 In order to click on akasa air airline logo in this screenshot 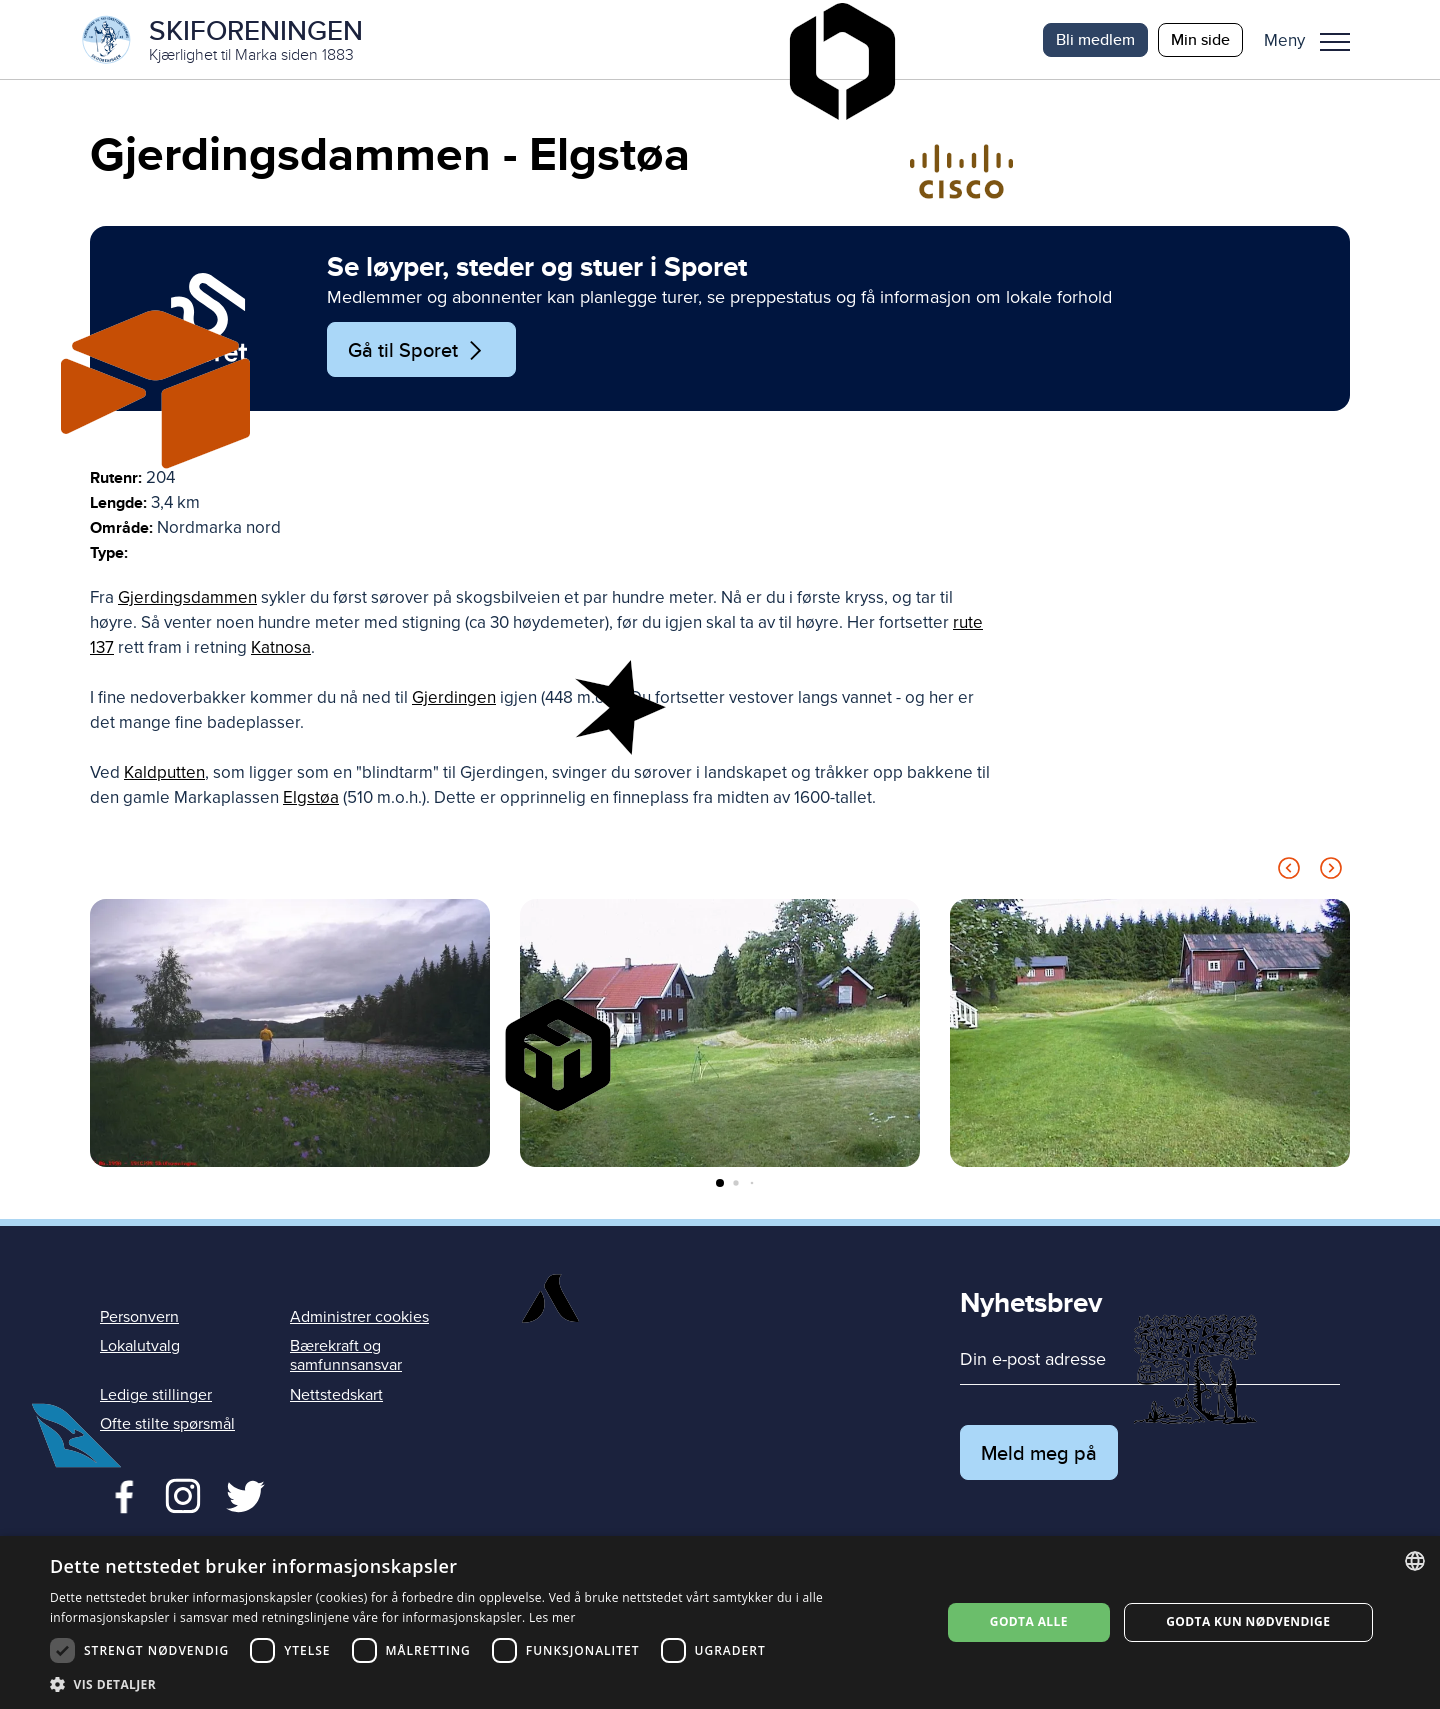, I will do `click(550, 1298)`.